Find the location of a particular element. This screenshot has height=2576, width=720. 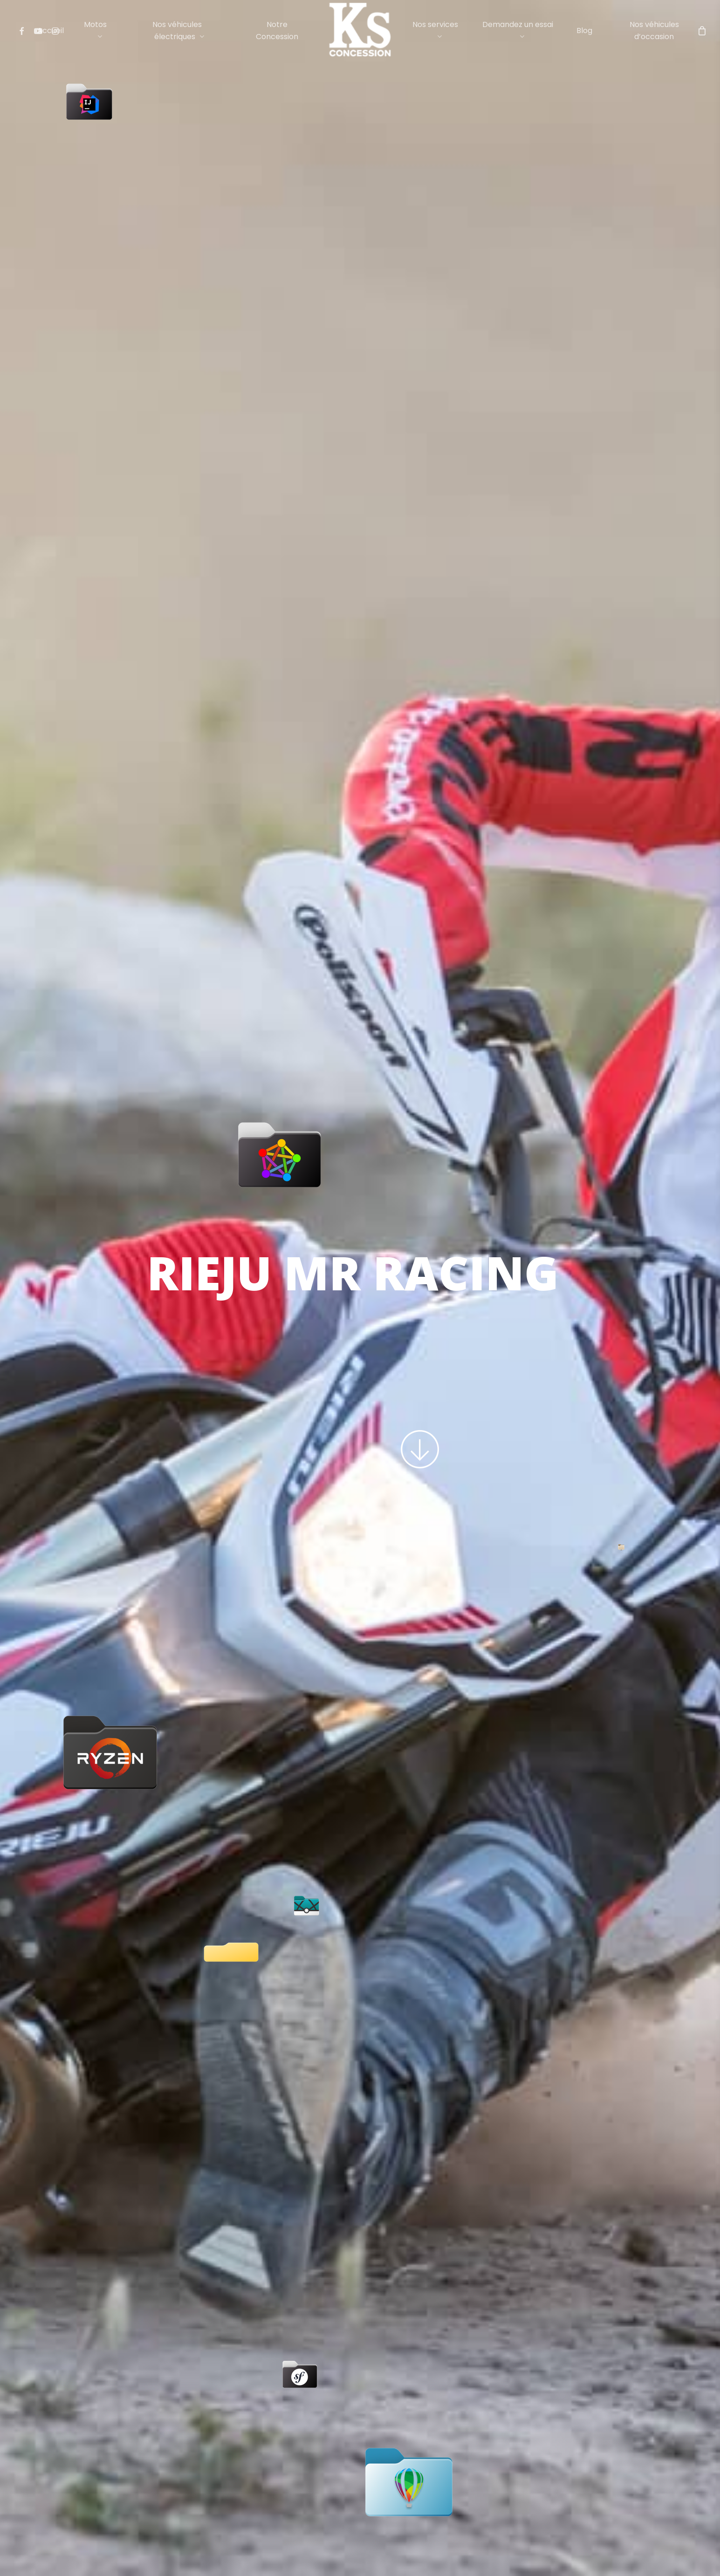

open symfony project folder is located at coordinates (300, 2375).